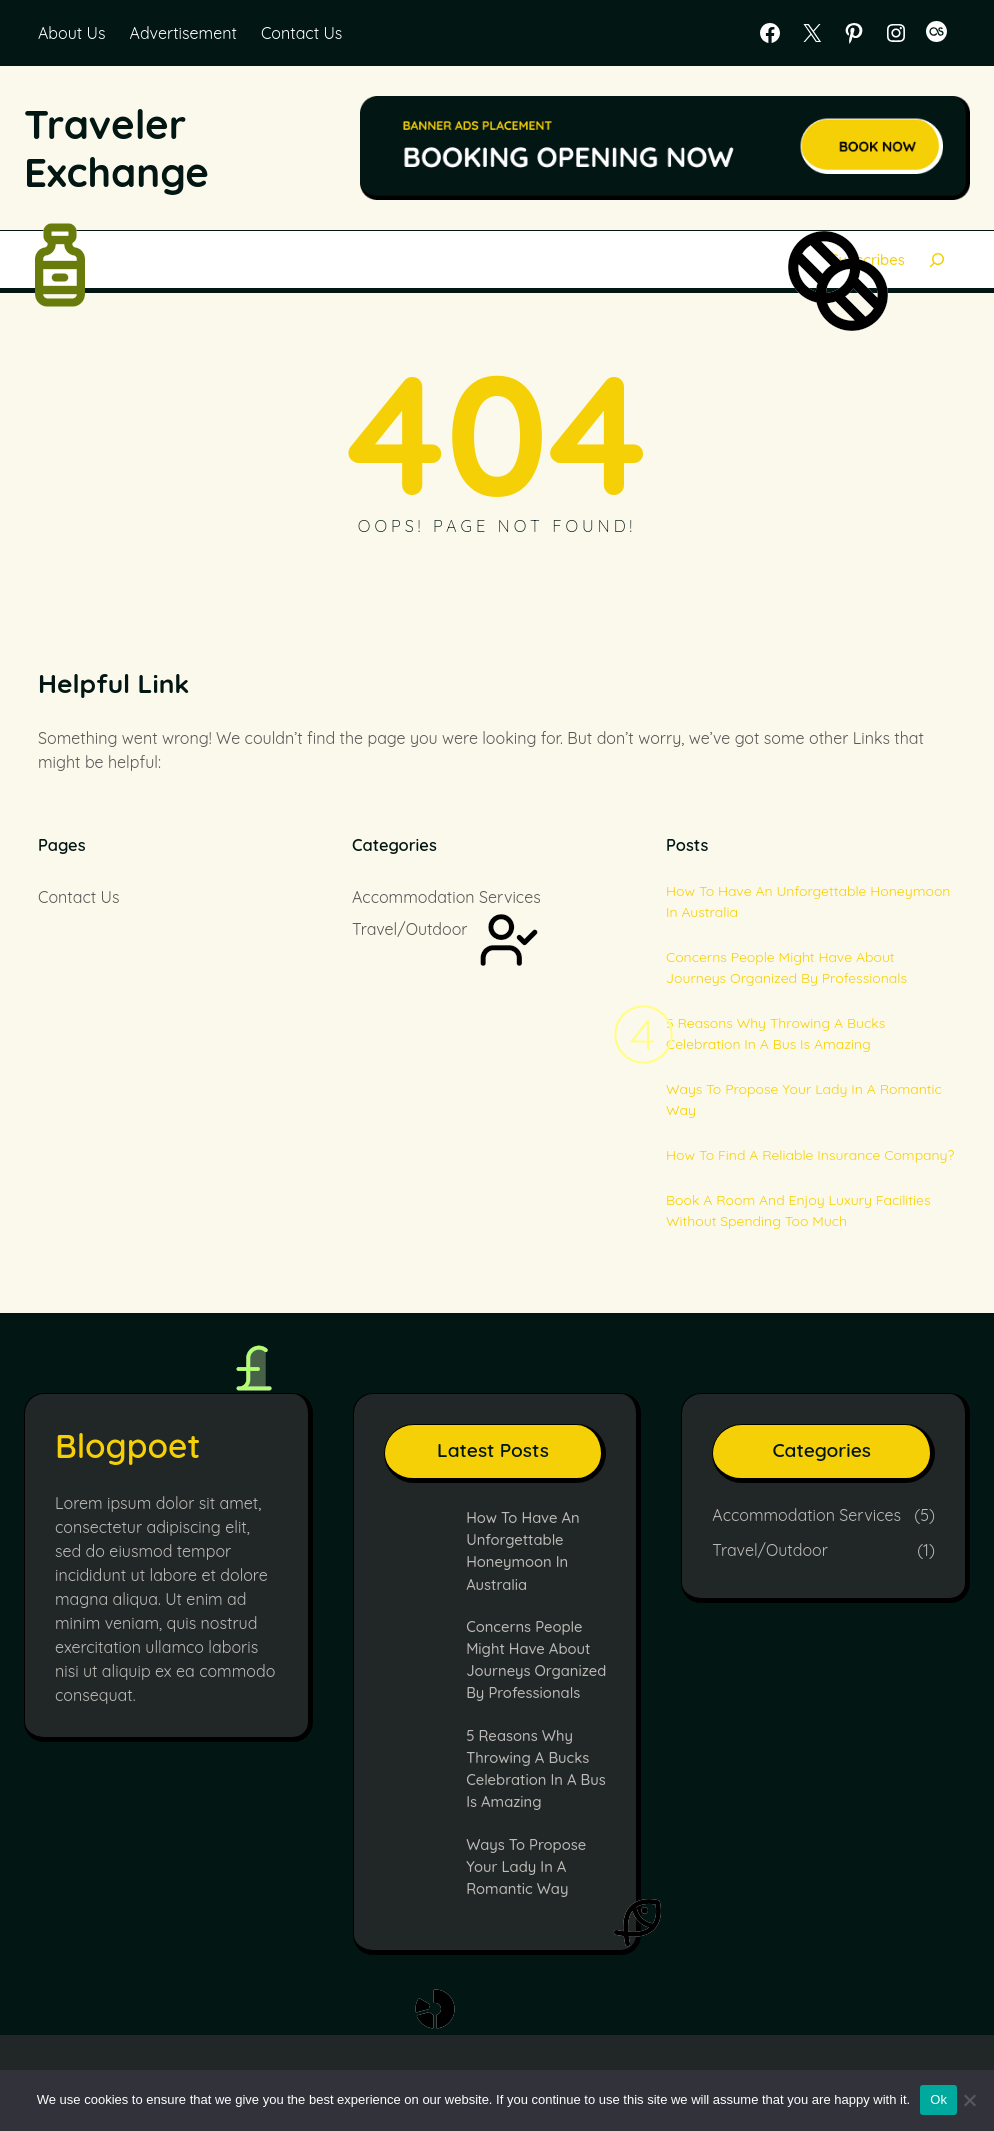 The image size is (994, 2131). Describe the element at coordinates (435, 2009) in the screenshot. I see `view analytics or statistics breakdown` at that location.